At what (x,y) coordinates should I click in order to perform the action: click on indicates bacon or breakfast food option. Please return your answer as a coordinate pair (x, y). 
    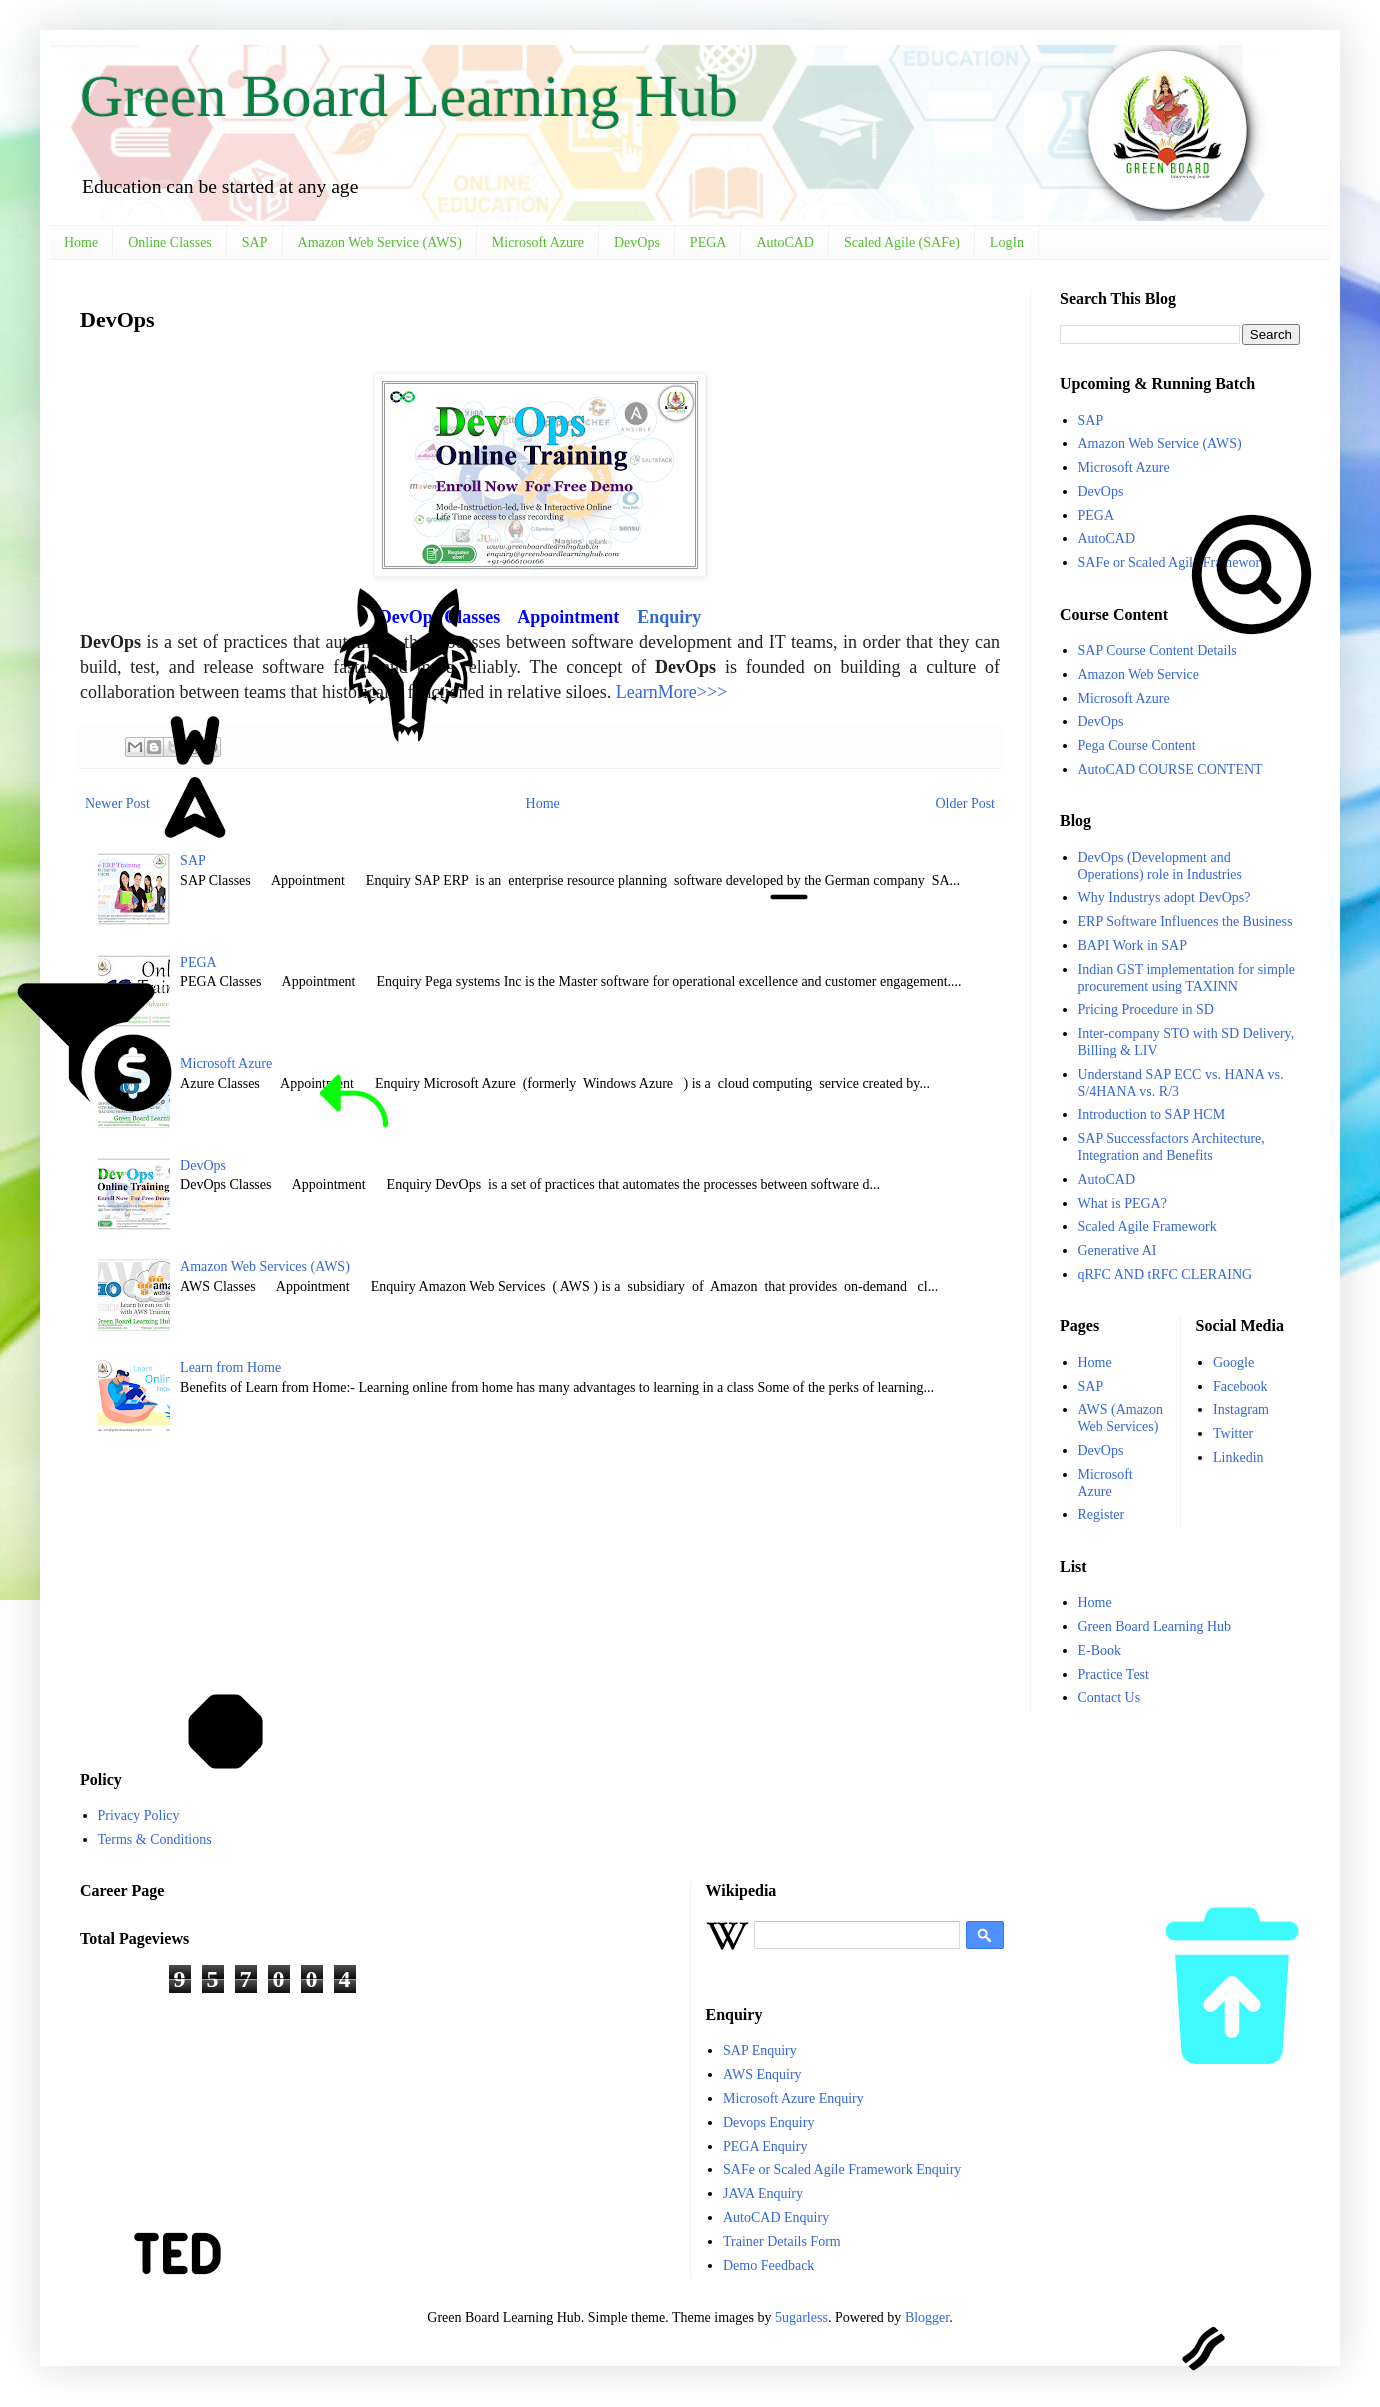
    Looking at the image, I should click on (1203, 2348).